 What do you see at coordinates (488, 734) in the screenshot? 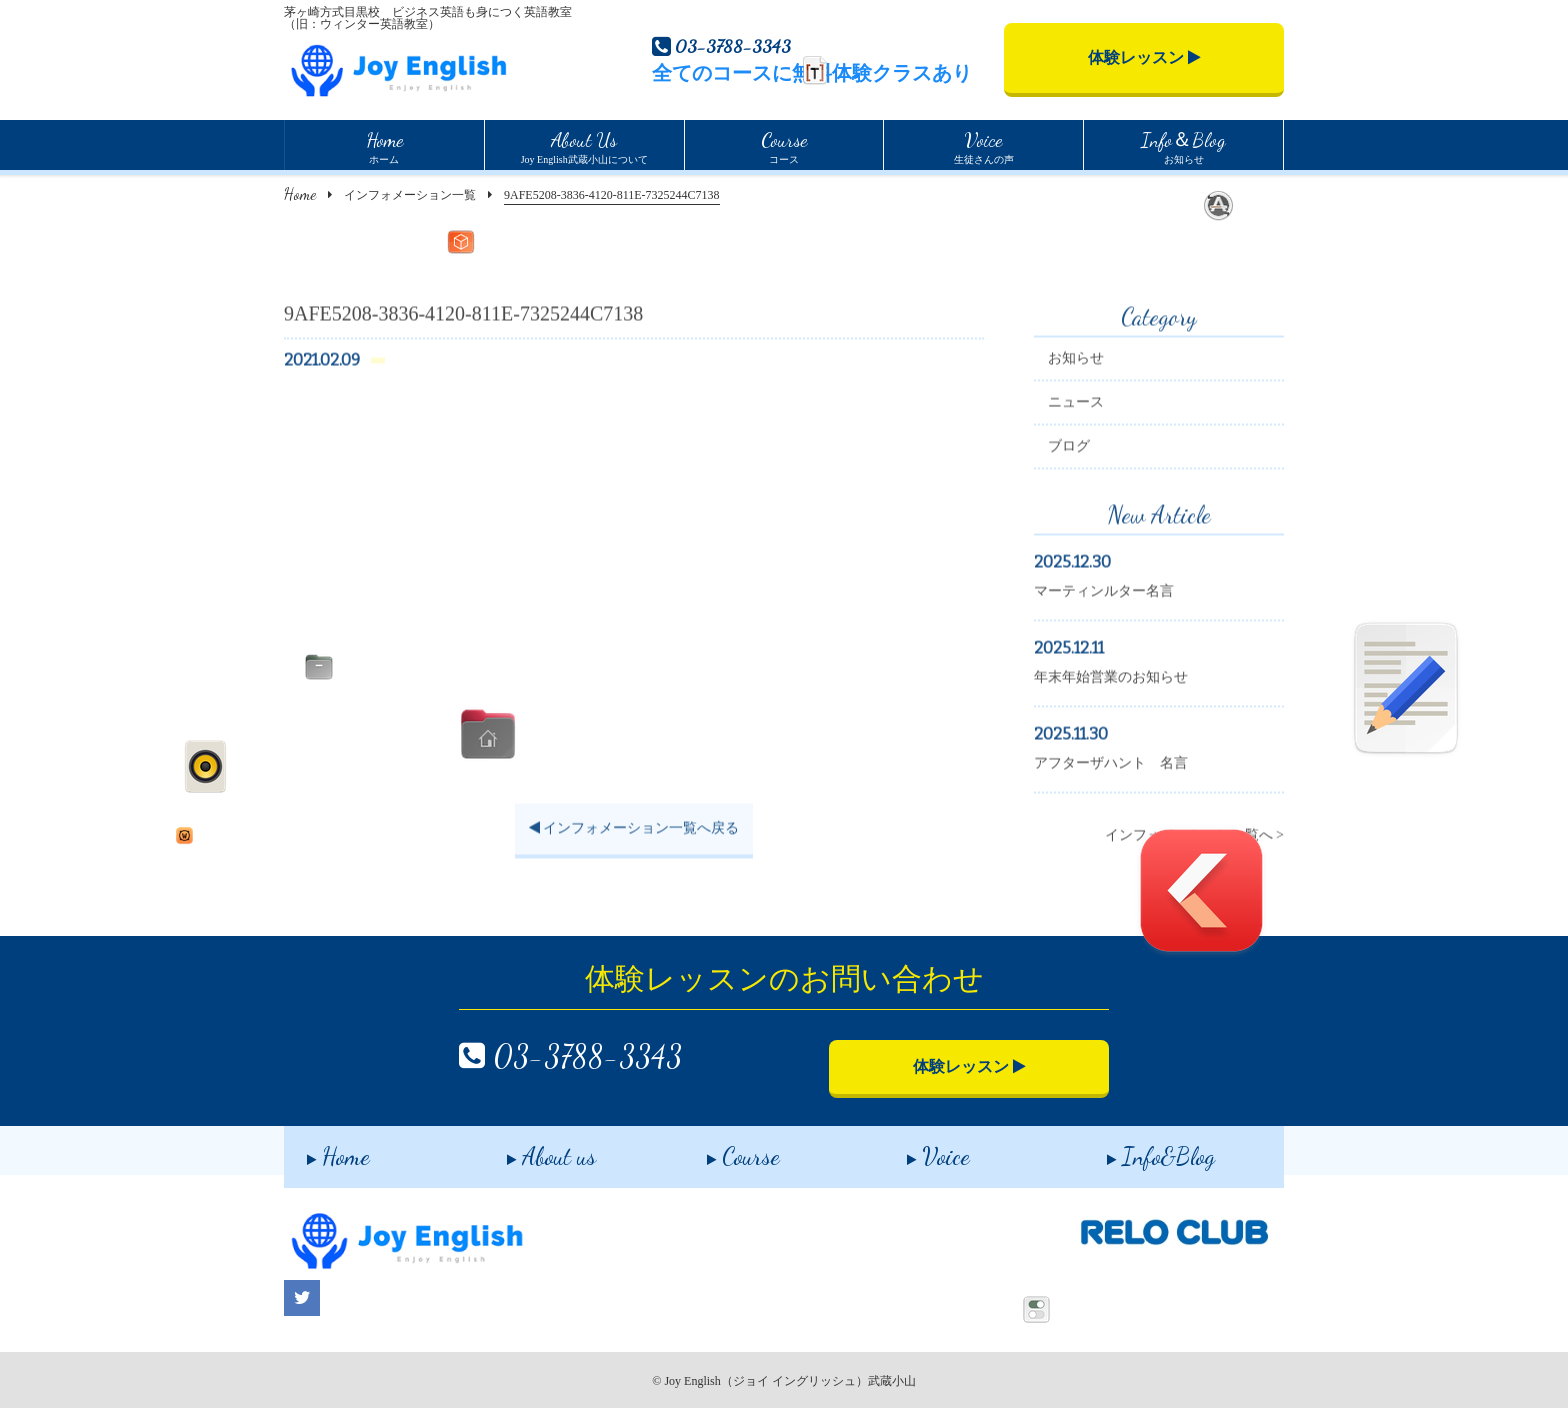
I see `access your home folder` at bounding box center [488, 734].